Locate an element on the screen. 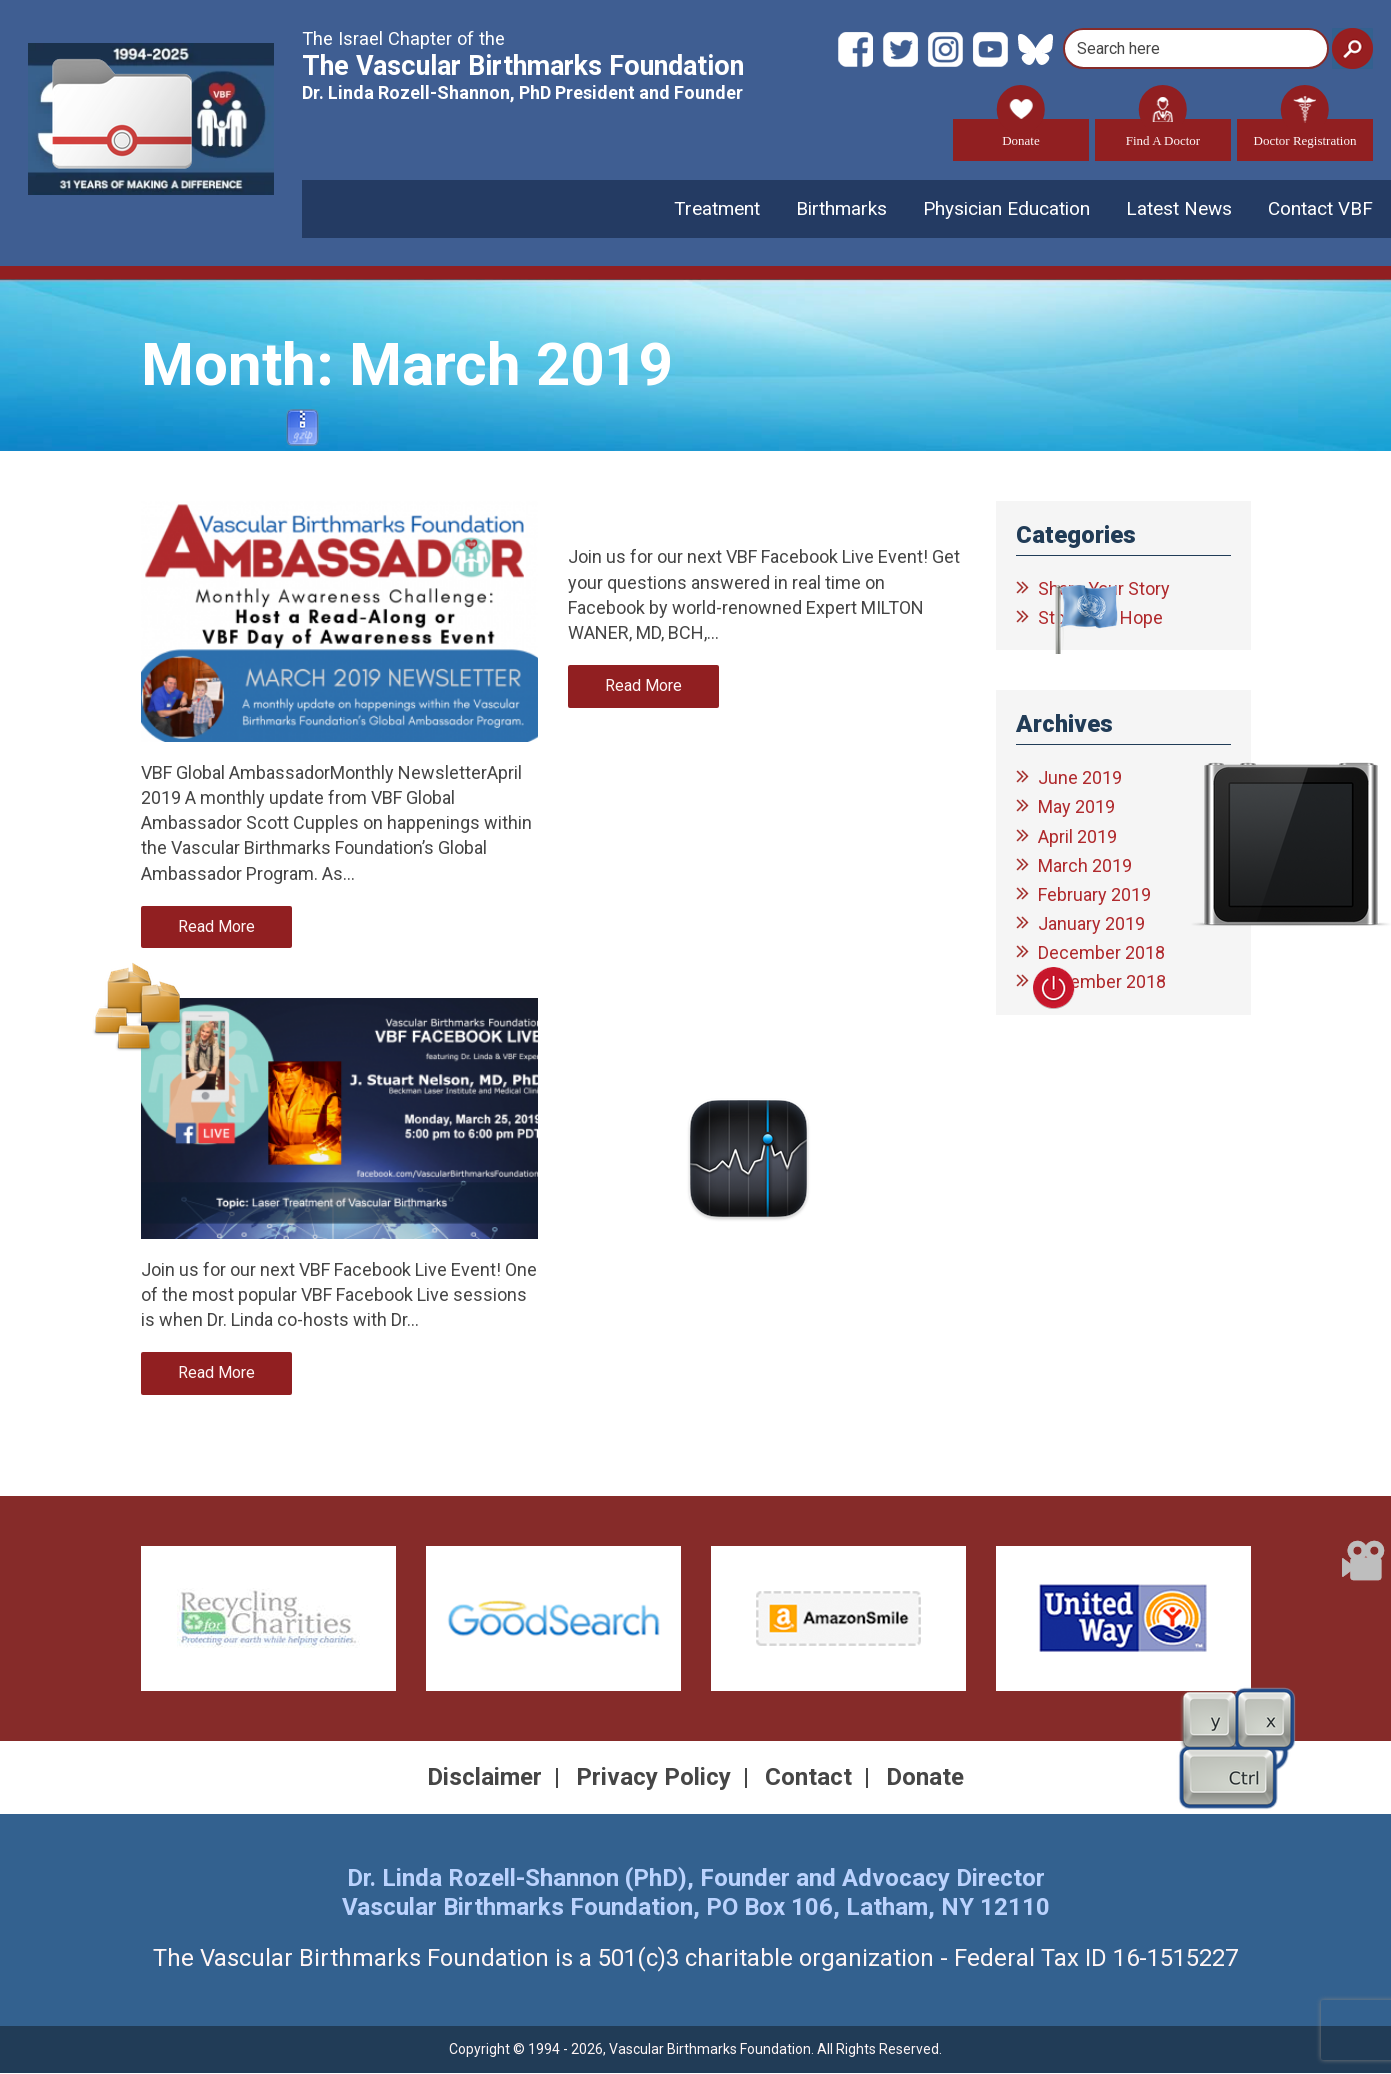  configure keyboard shortcuts in system preferences is located at coordinates (1237, 1751).